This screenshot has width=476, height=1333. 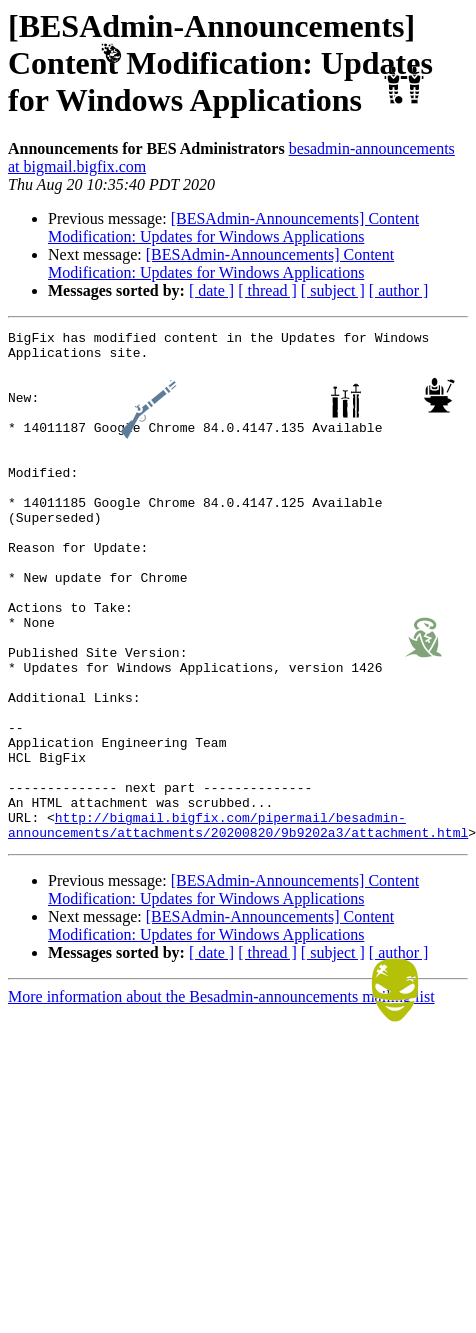 I want to click on select a villain or antagonist character, so click(x=395, y=990).